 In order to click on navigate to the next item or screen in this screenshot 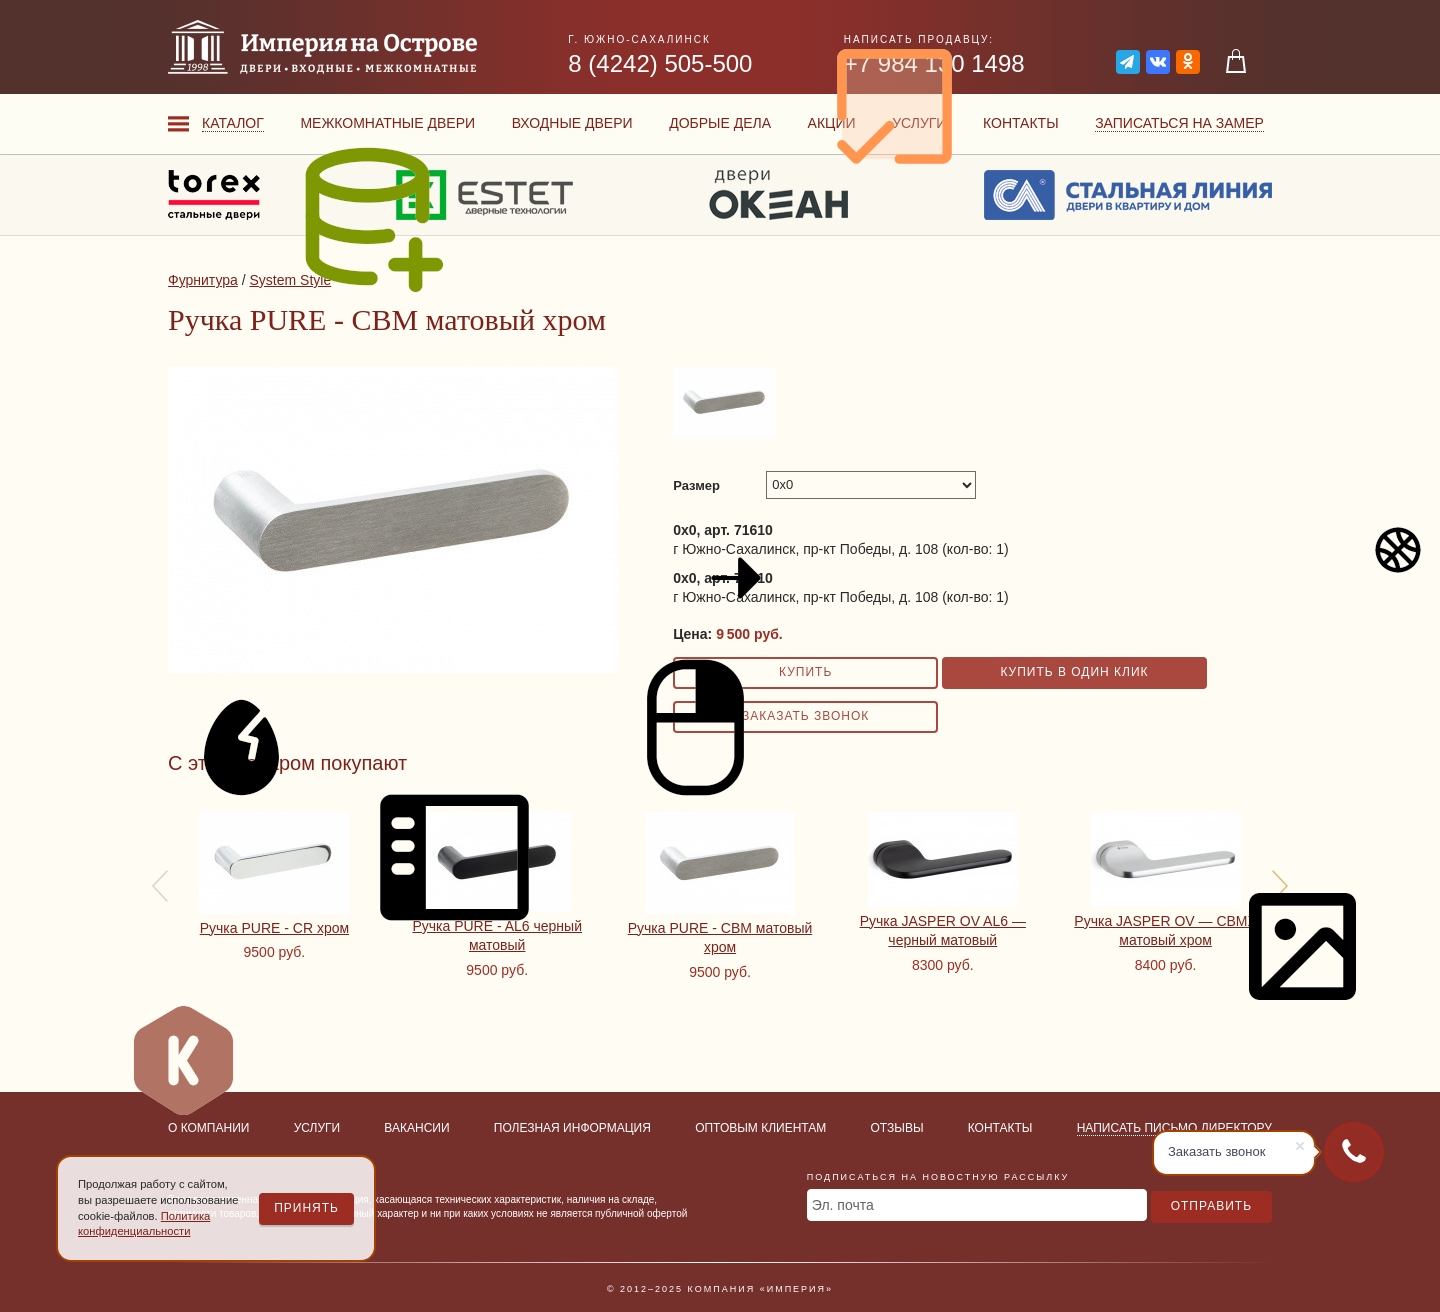, I will do `click(736, 578)`.